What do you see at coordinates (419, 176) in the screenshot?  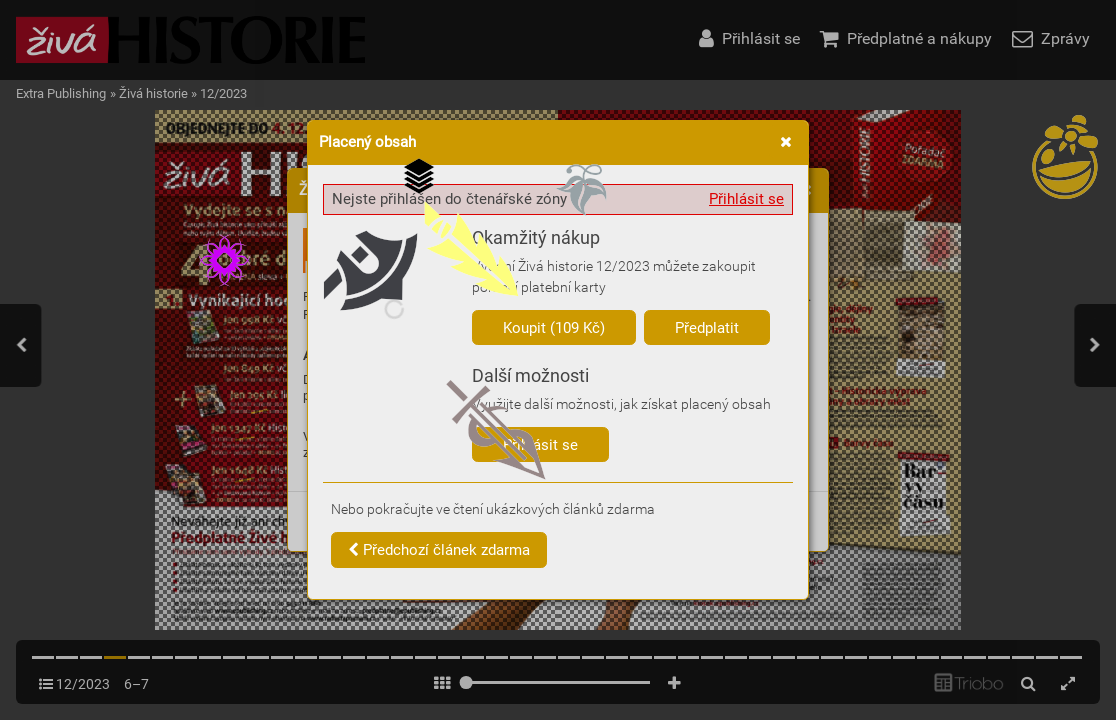 I see `view layers or stacked elements` at bounding box center [419, 176].